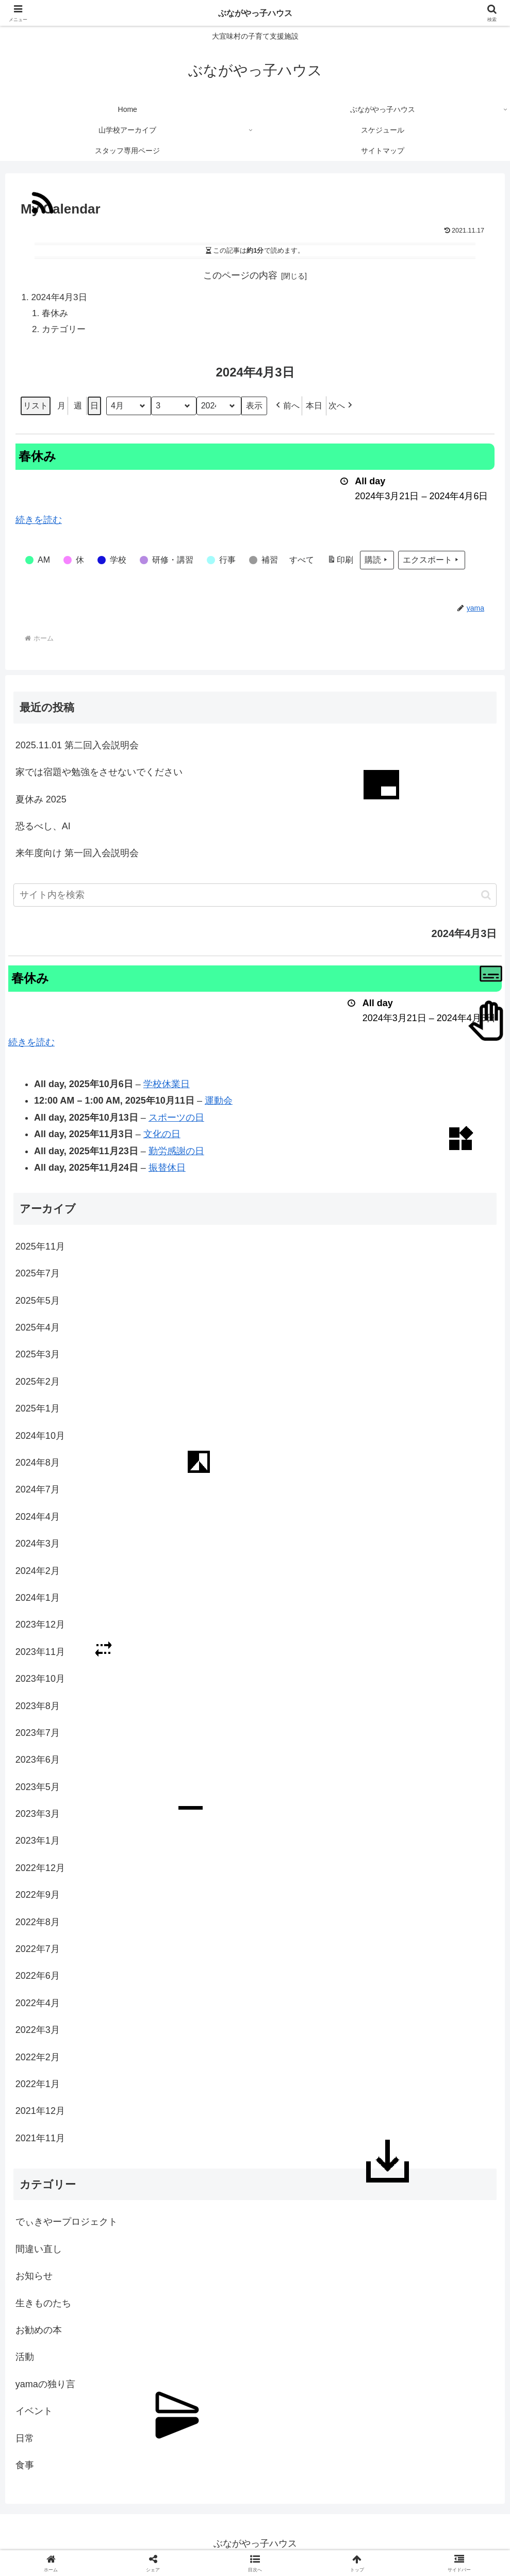 The height and width of the screenshot is (2576, 510). I want to click on access home screen widgets, so click(460, 1139).